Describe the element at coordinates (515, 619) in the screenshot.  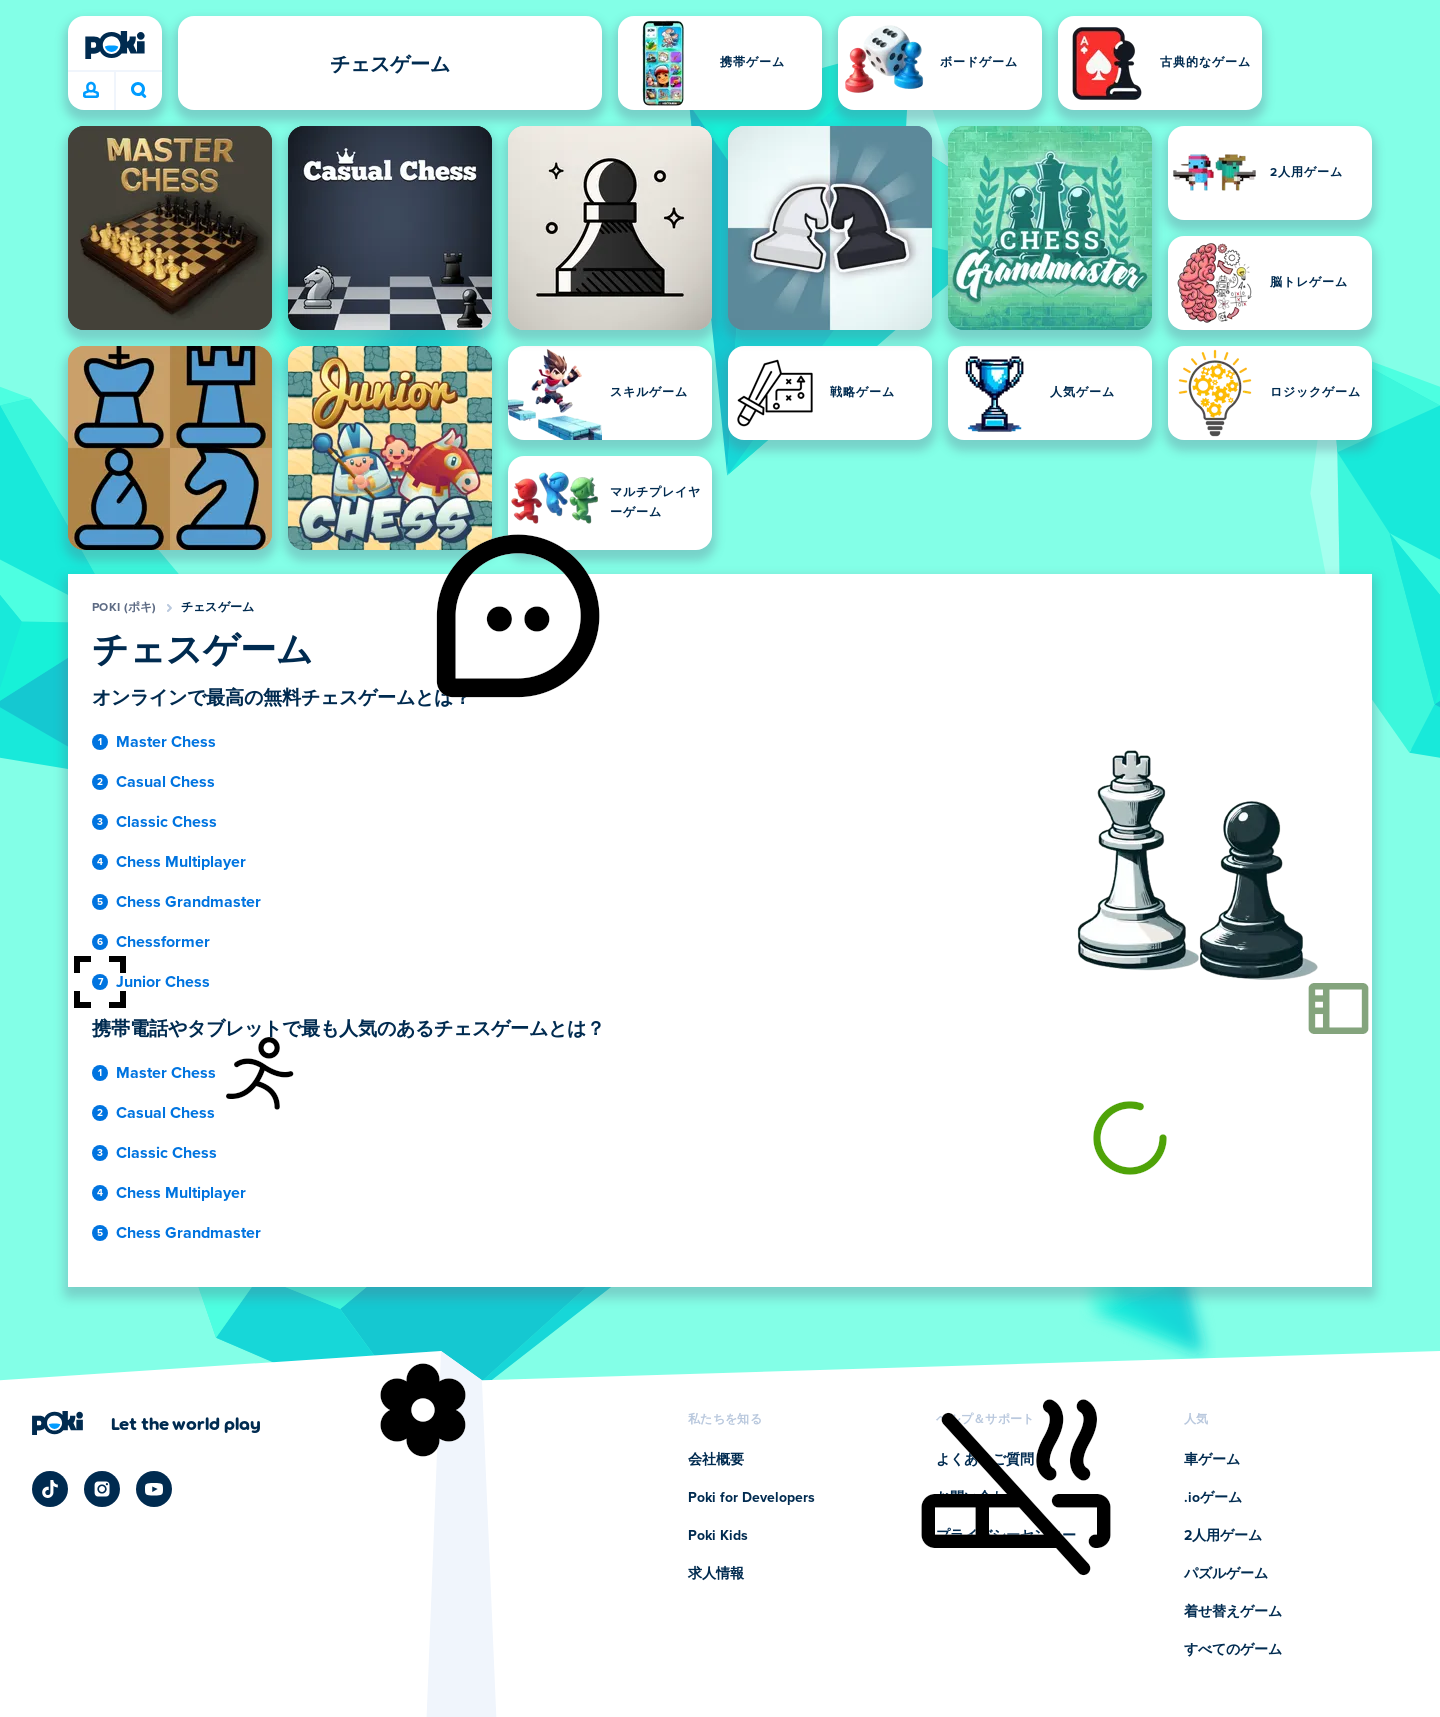
I see `open chat or messaging` at that location.